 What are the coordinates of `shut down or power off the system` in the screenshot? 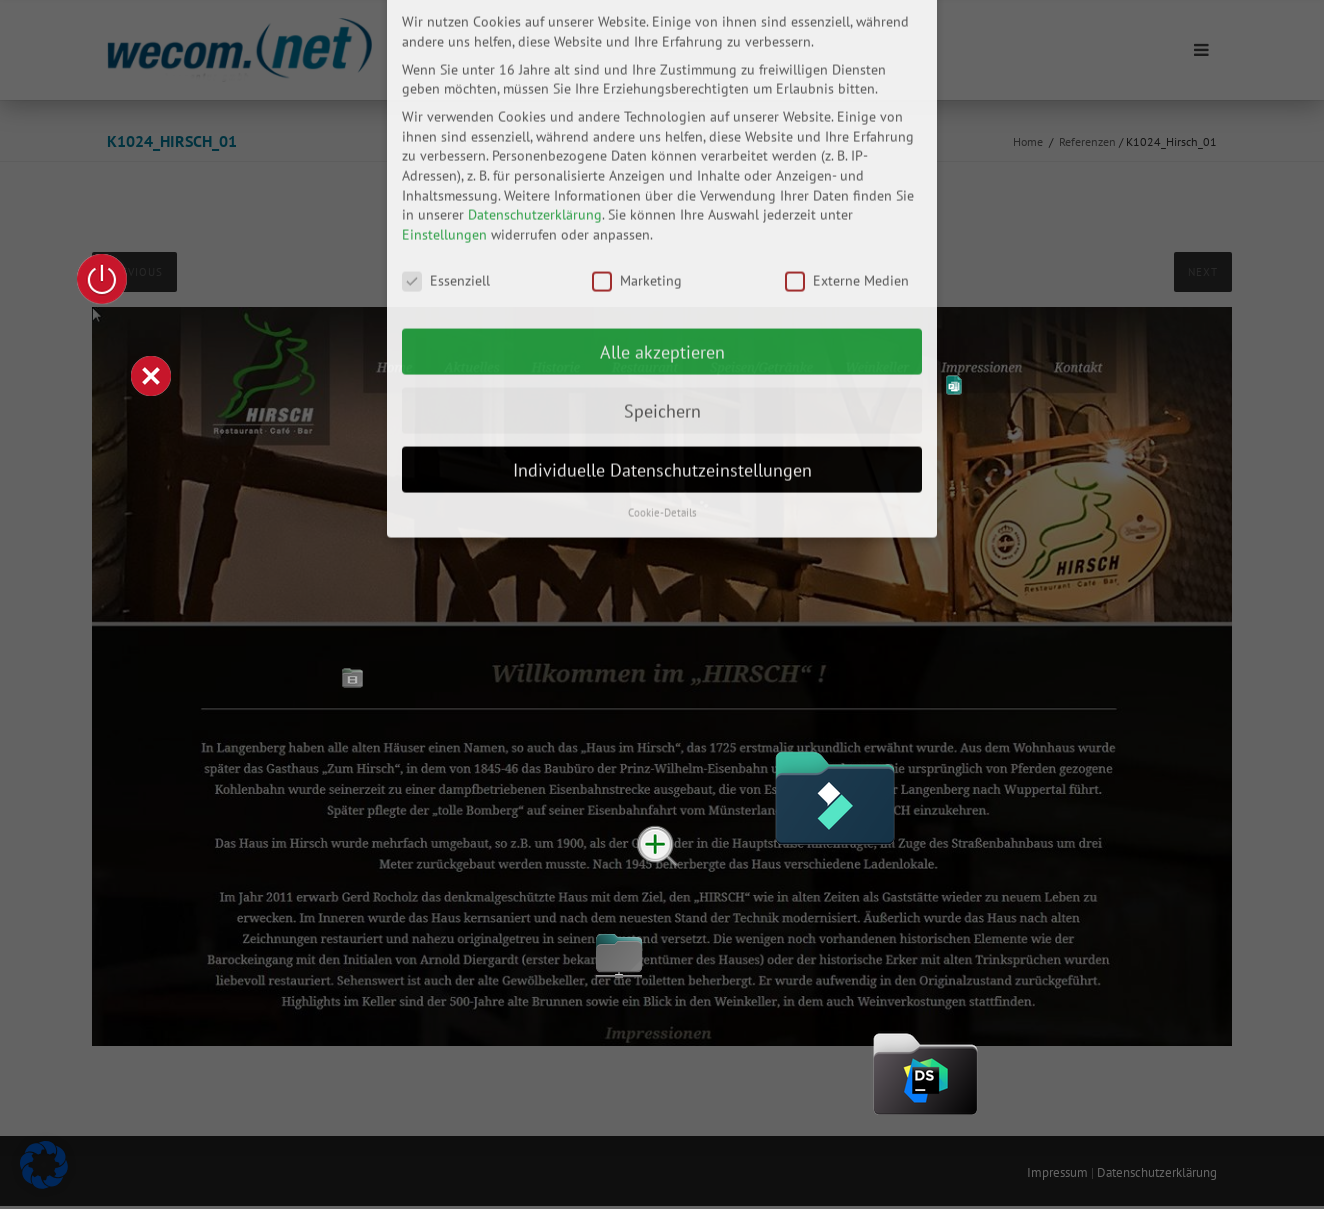 It's located at (103, 280).